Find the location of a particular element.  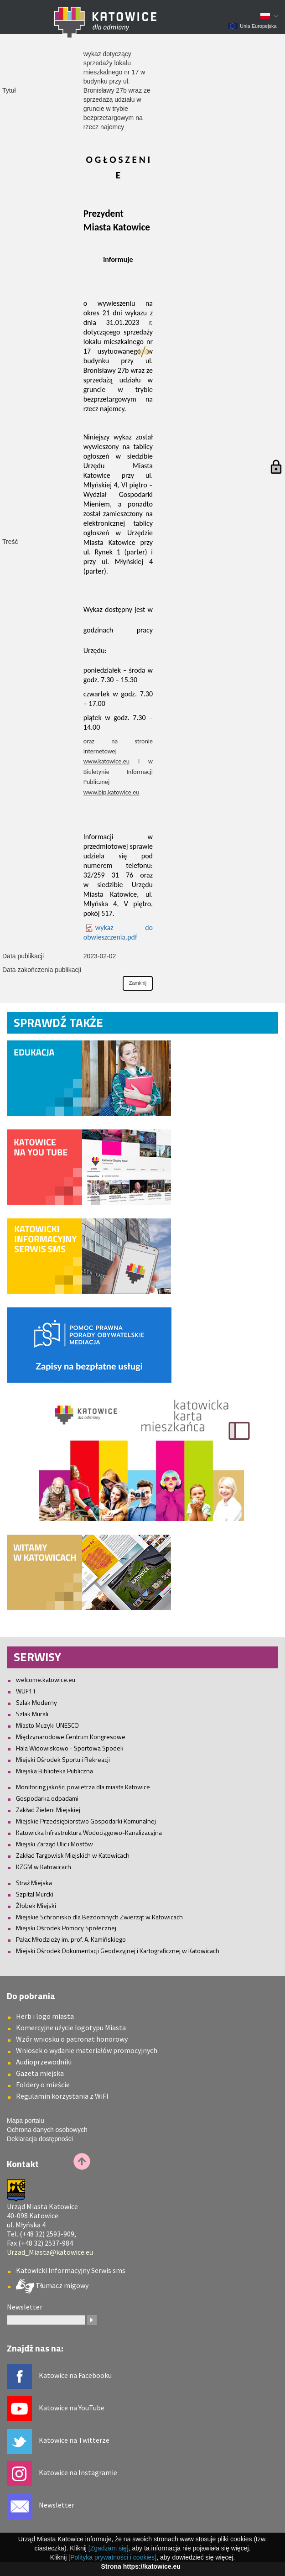

lock or secure this item is located at coordinates (276, 467).